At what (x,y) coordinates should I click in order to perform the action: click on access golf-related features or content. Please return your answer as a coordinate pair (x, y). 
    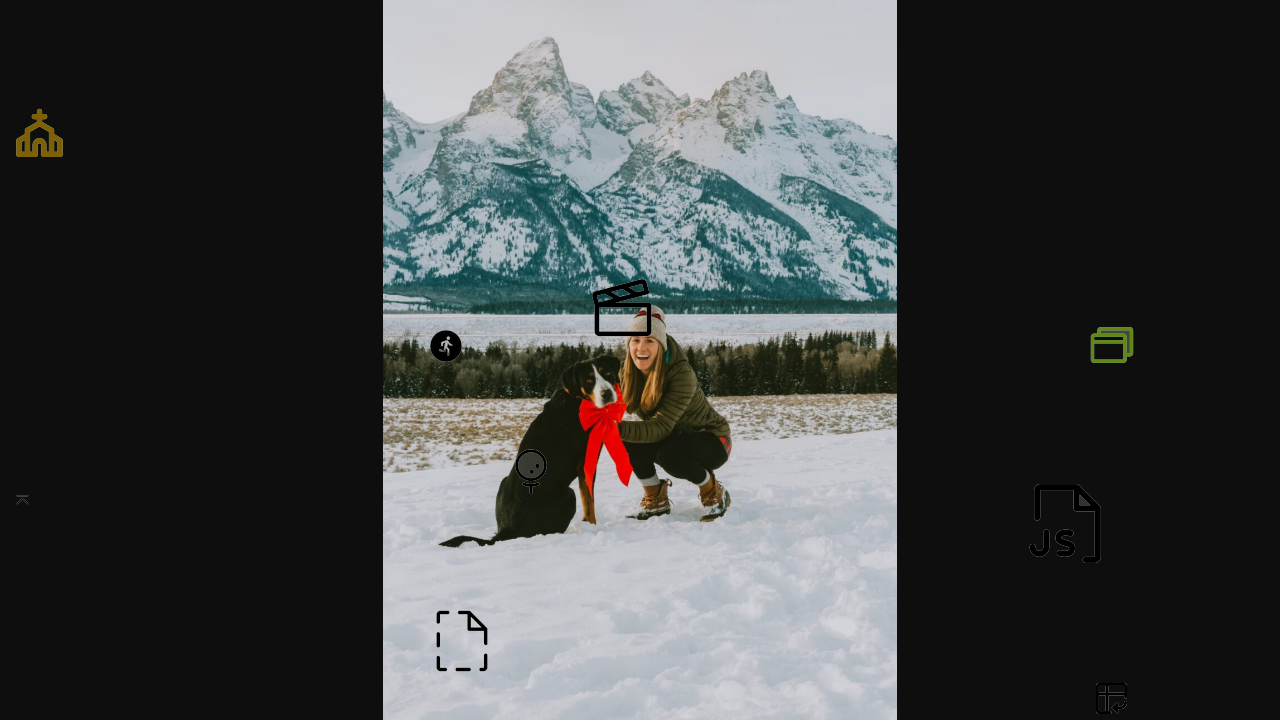
    Looking at the image, I should click on (531, 471).